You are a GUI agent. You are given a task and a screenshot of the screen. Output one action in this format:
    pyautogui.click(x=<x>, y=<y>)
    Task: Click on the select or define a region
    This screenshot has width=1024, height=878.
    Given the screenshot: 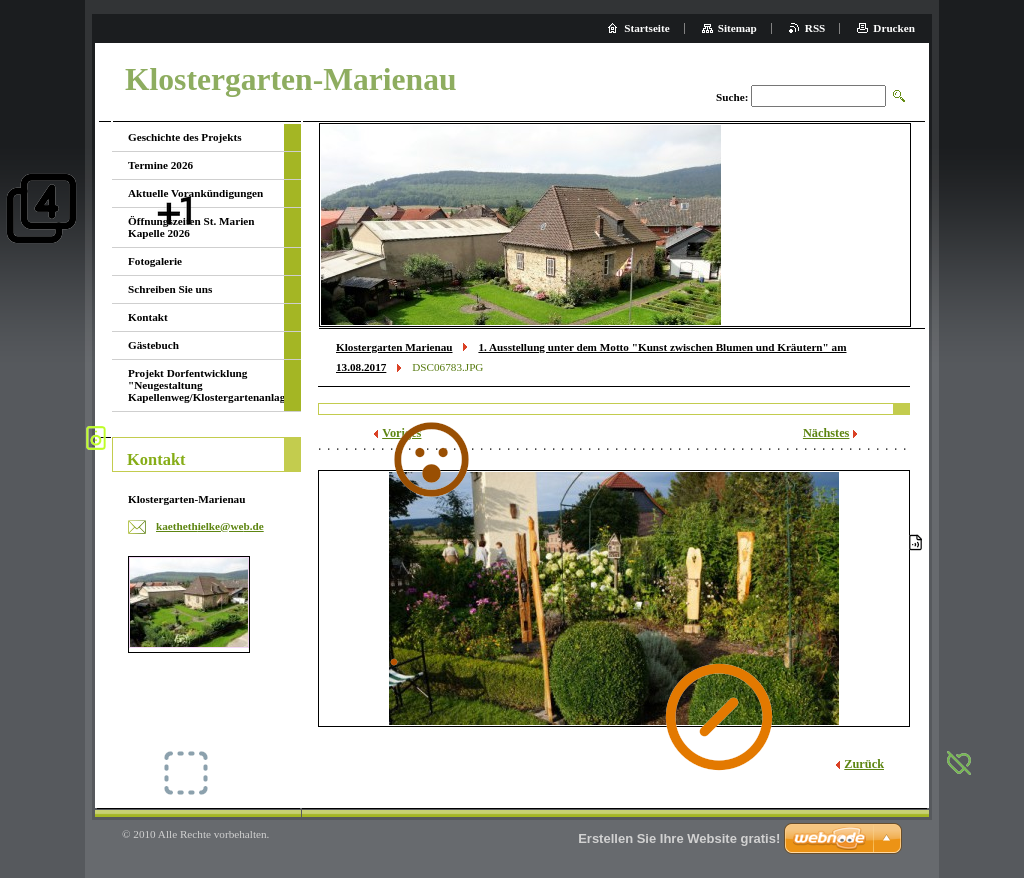 What is the action you would take?
    pyautogui.click(x=186, y=773)
    